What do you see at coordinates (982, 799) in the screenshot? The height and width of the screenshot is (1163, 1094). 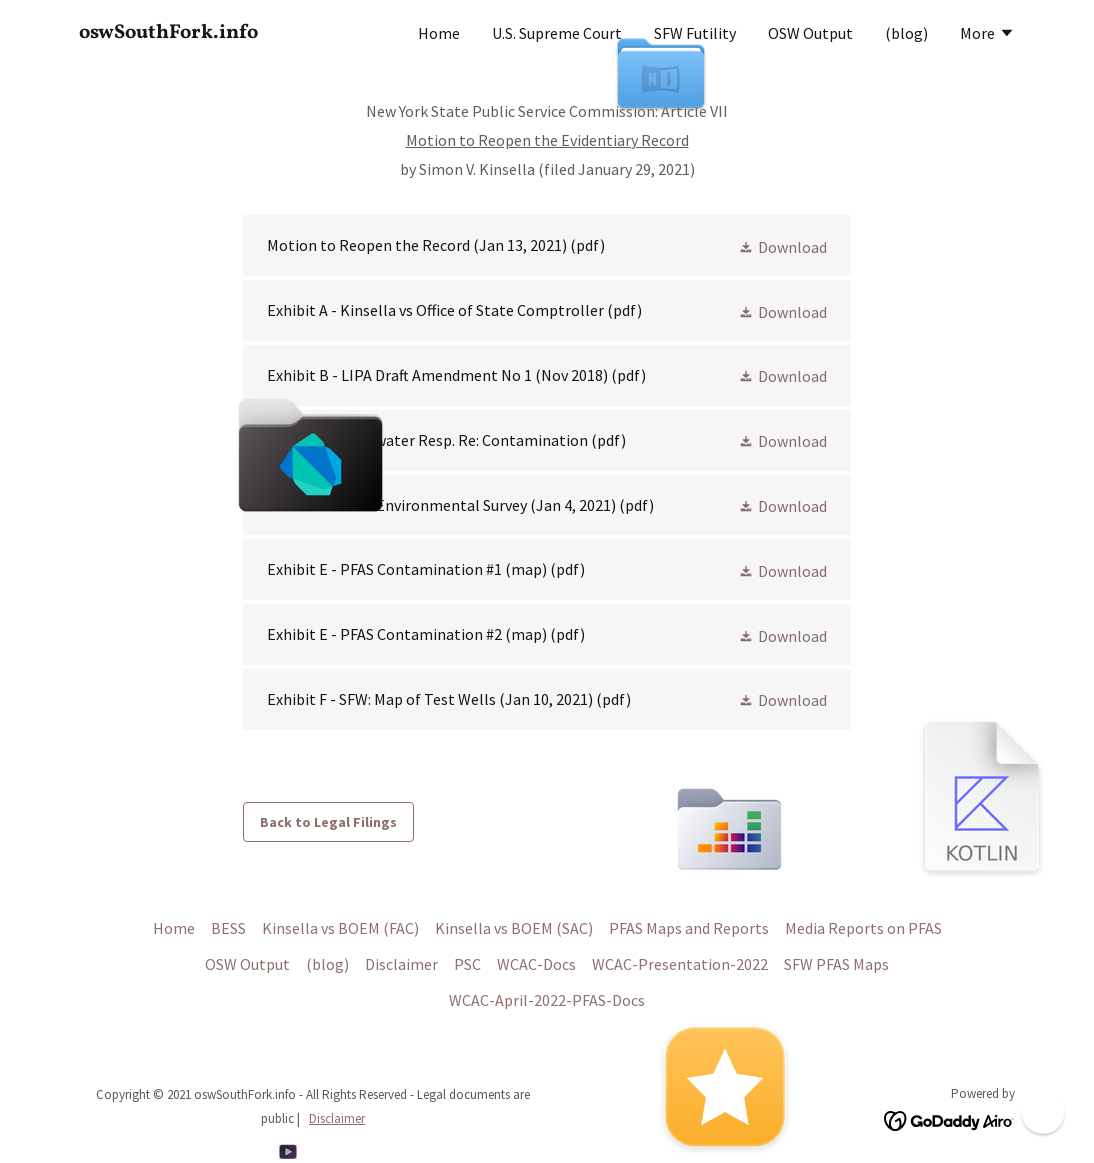 I see `a kotlin source code file` at bounding box center [982, 799].